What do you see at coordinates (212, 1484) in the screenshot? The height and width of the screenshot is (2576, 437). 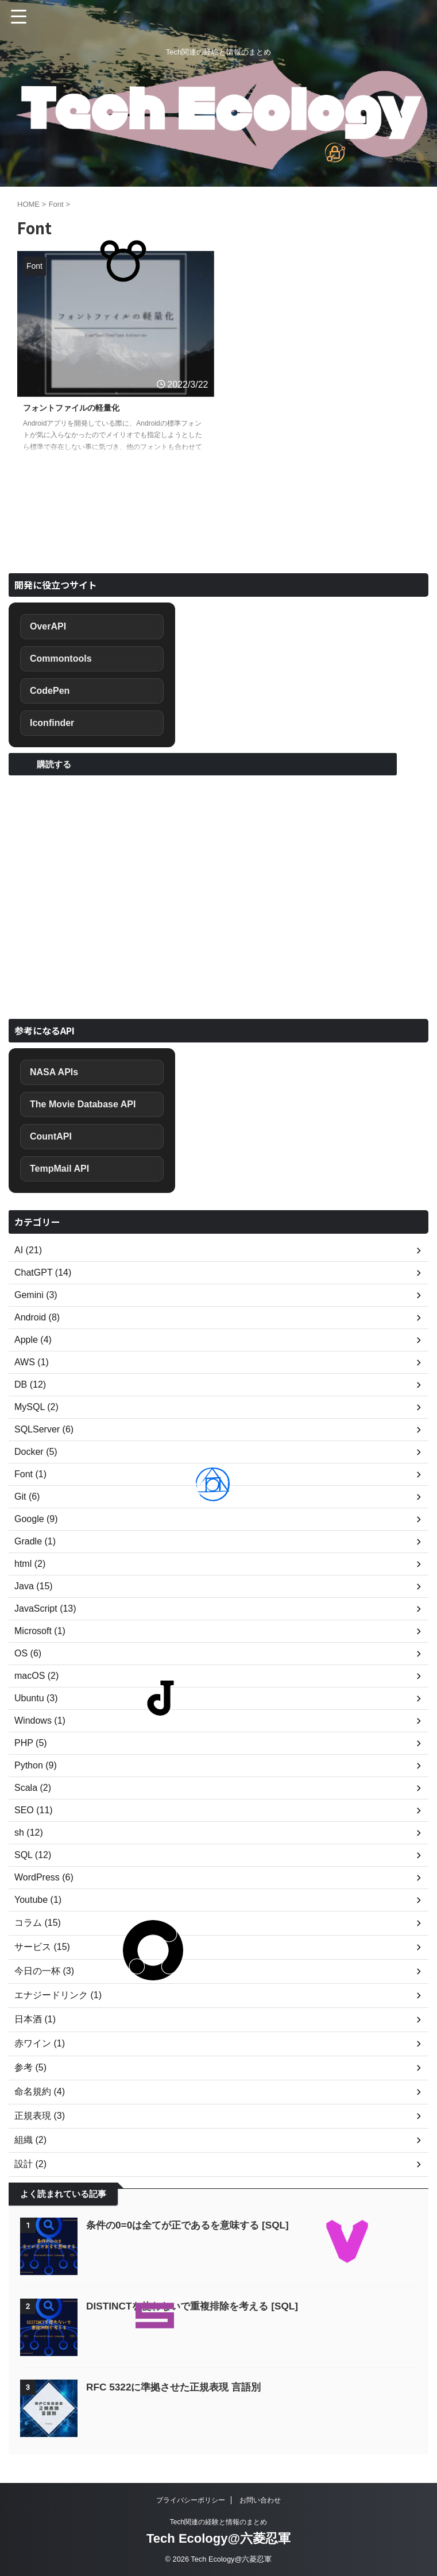 I see `postcss css processing tool logo` at bounding box center [212, 1484].